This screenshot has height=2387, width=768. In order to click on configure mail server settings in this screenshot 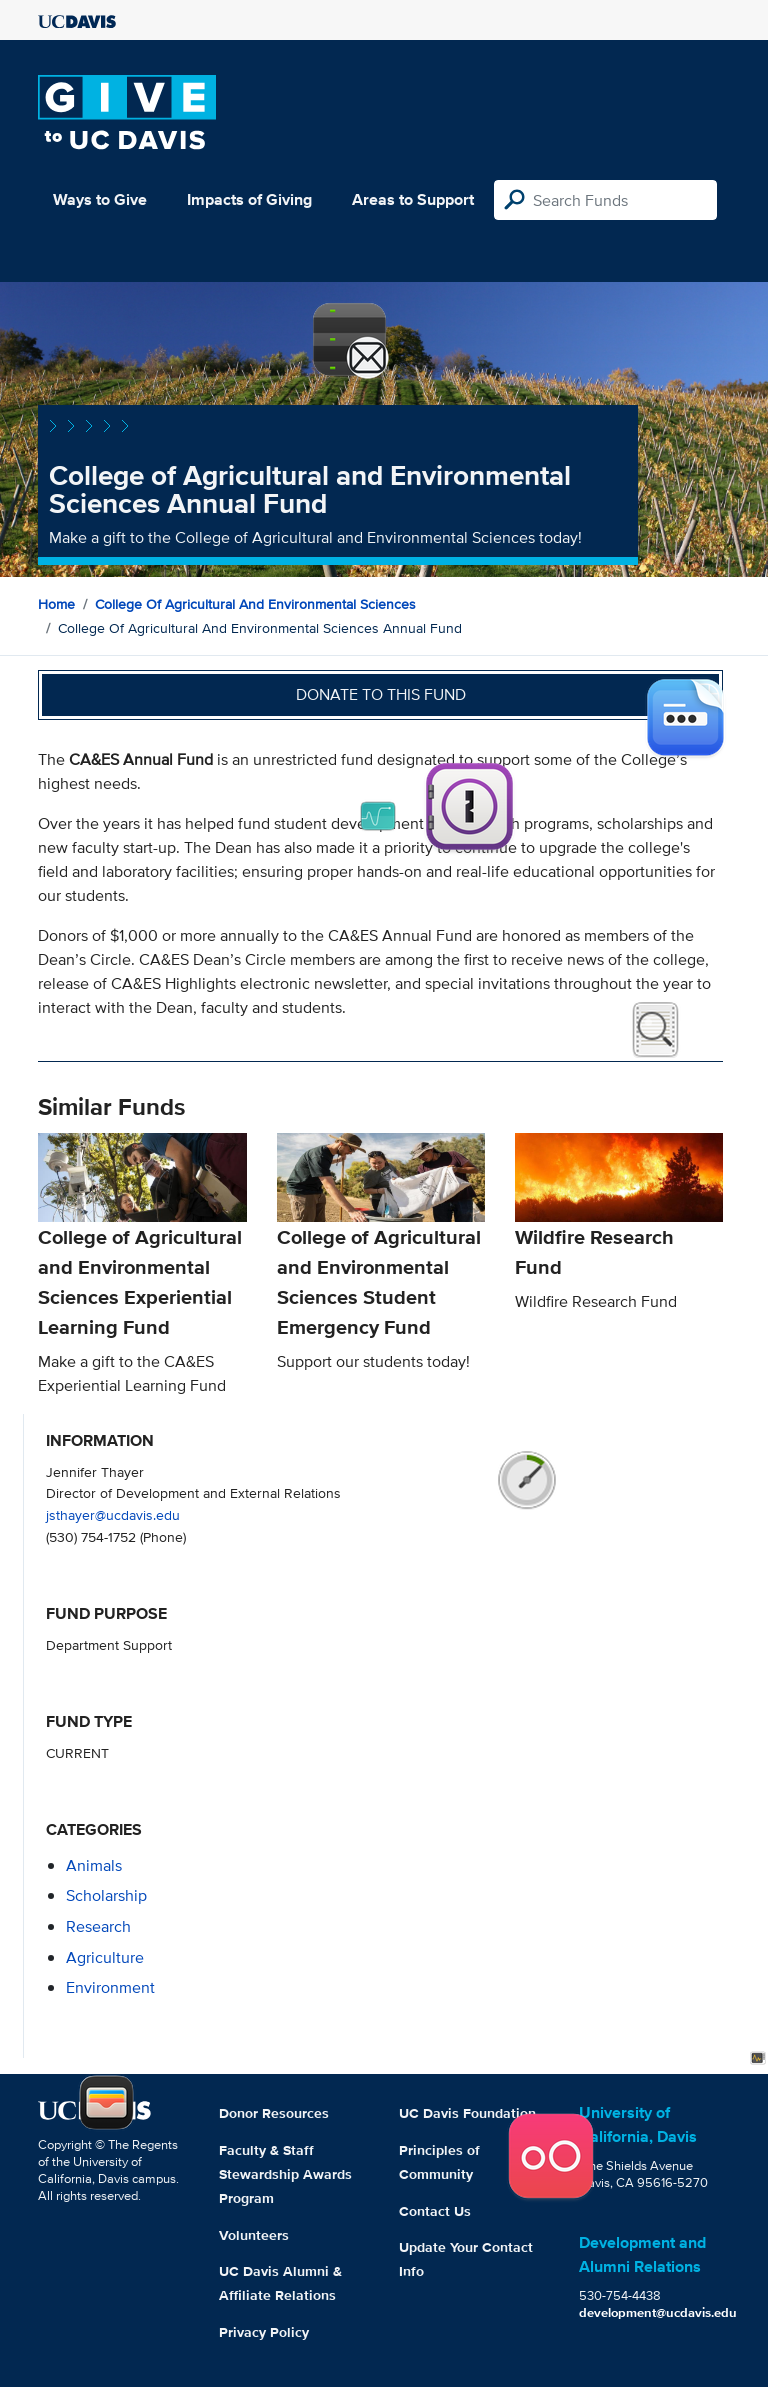, I will do `click(349, 339)`.